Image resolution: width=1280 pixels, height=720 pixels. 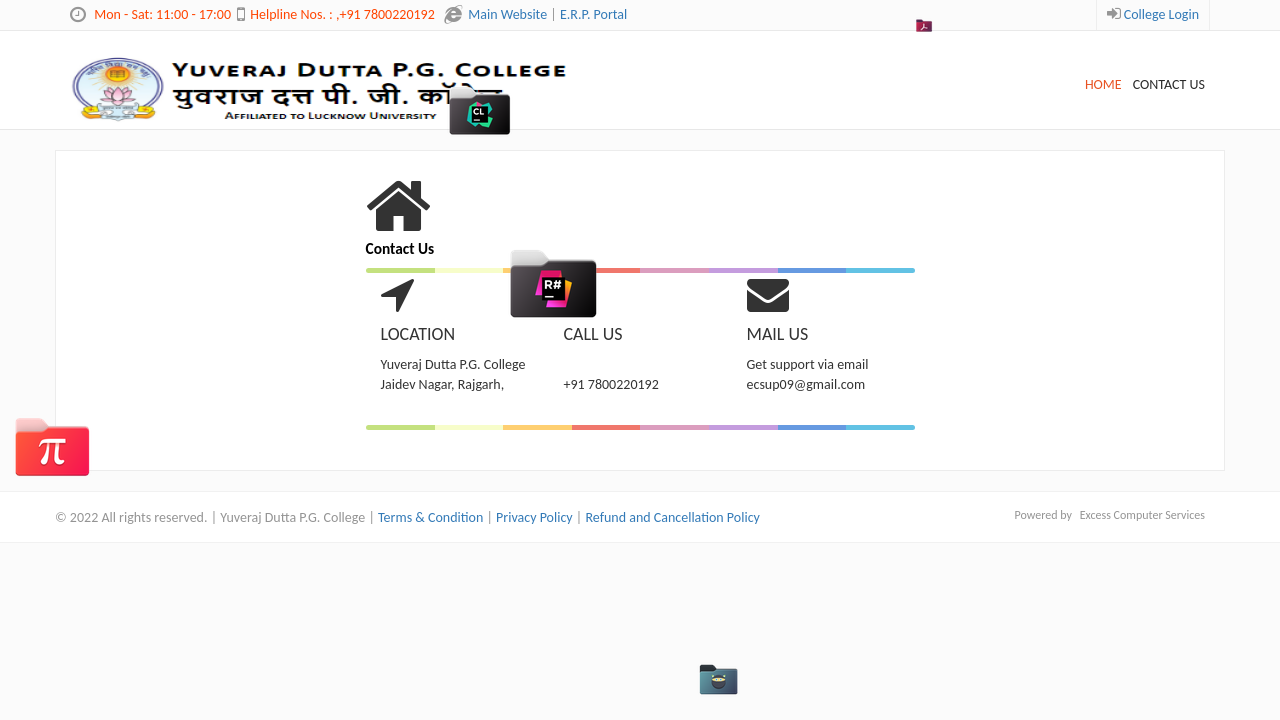 What do you see at coordinates (479, 112) in the screenshot?
I see `open CLion project folder` at bounding box center [479, 112].